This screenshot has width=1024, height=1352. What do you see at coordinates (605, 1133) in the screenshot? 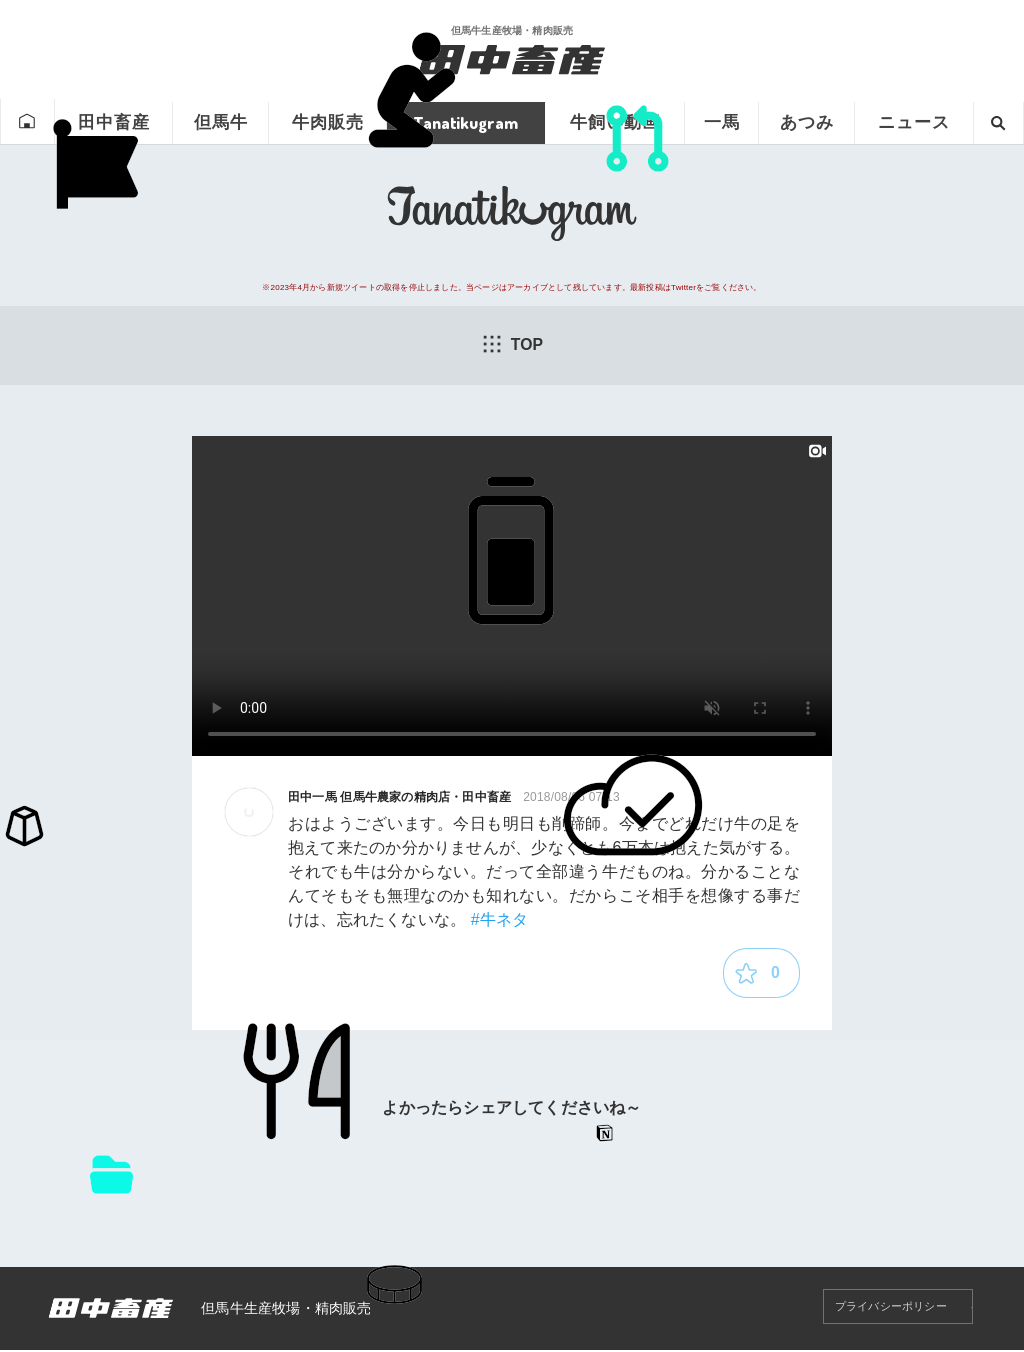
I see `open Notion app` at bounding box center [605, 1133].